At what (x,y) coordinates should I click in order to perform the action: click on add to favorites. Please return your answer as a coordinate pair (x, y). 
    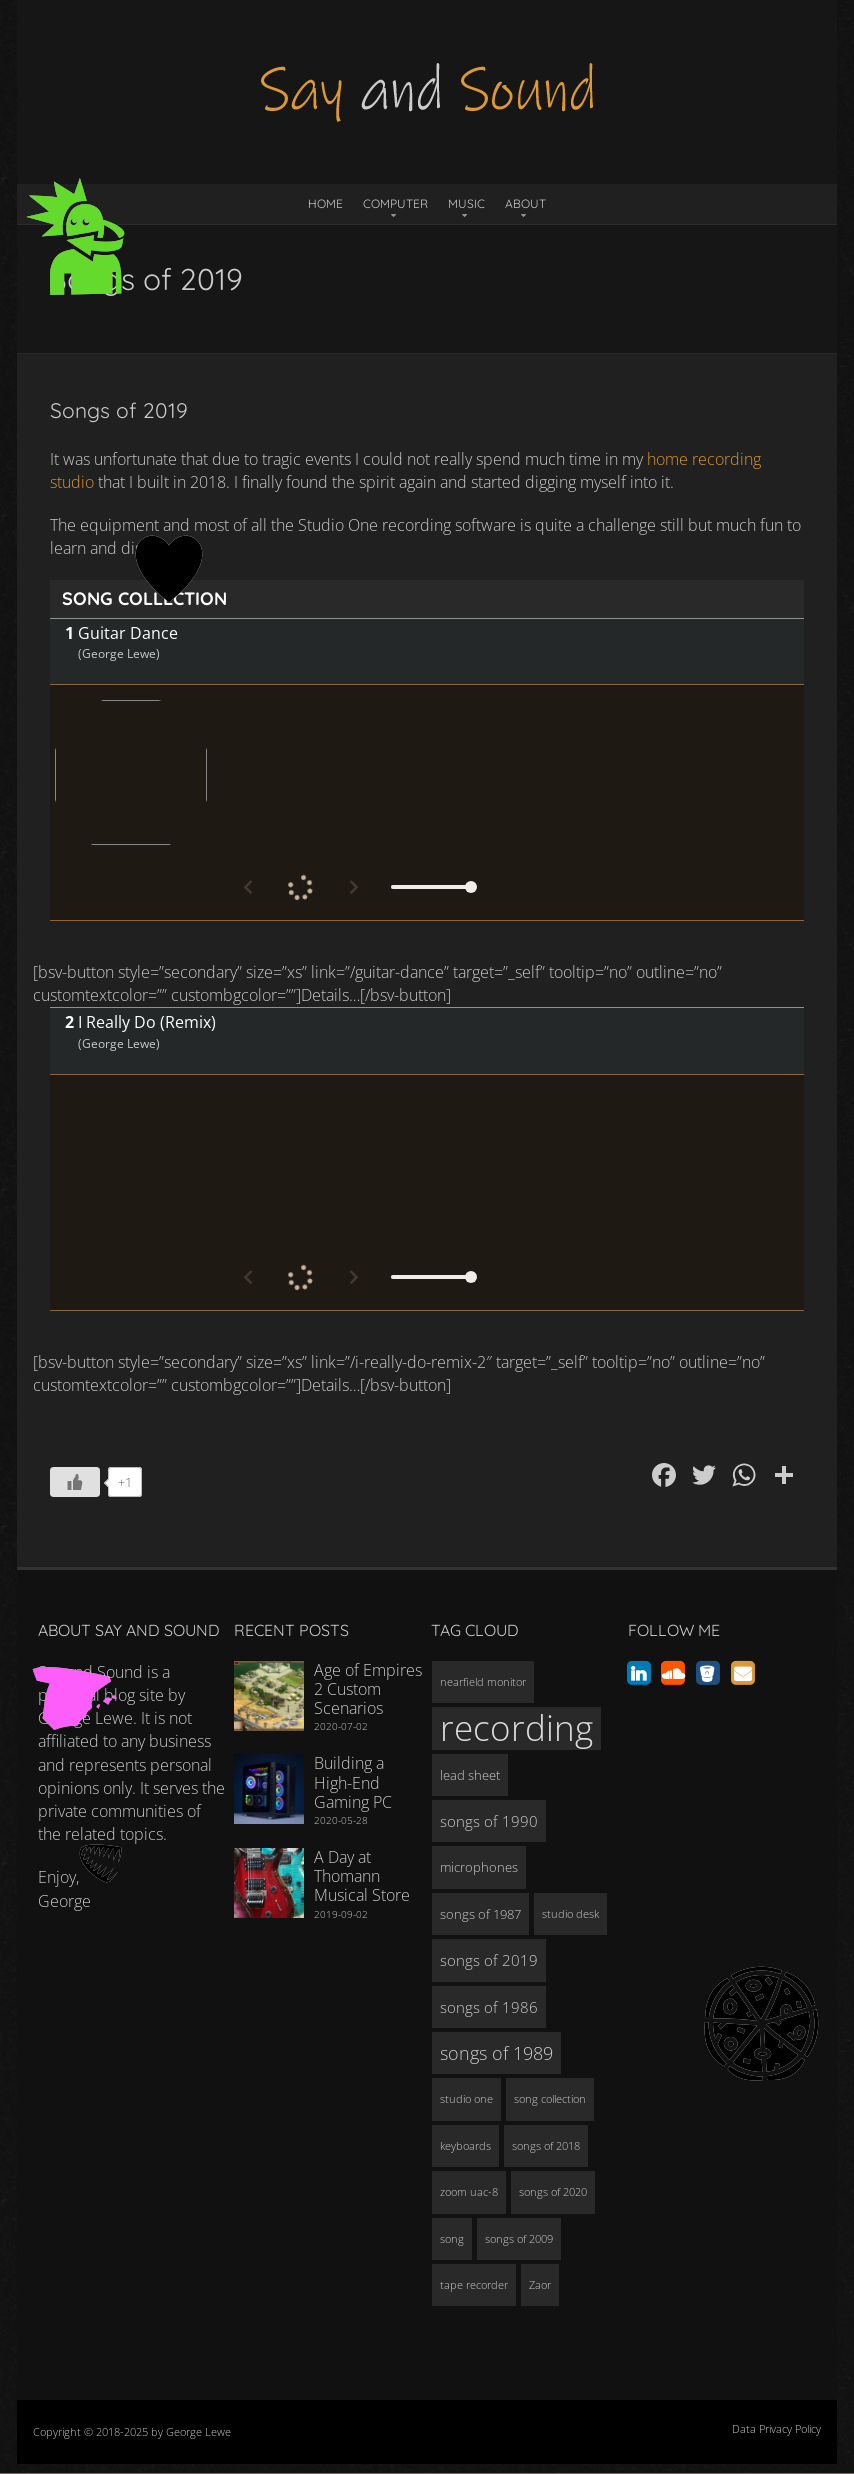
    Looking at the image, I should click on (169, 569).